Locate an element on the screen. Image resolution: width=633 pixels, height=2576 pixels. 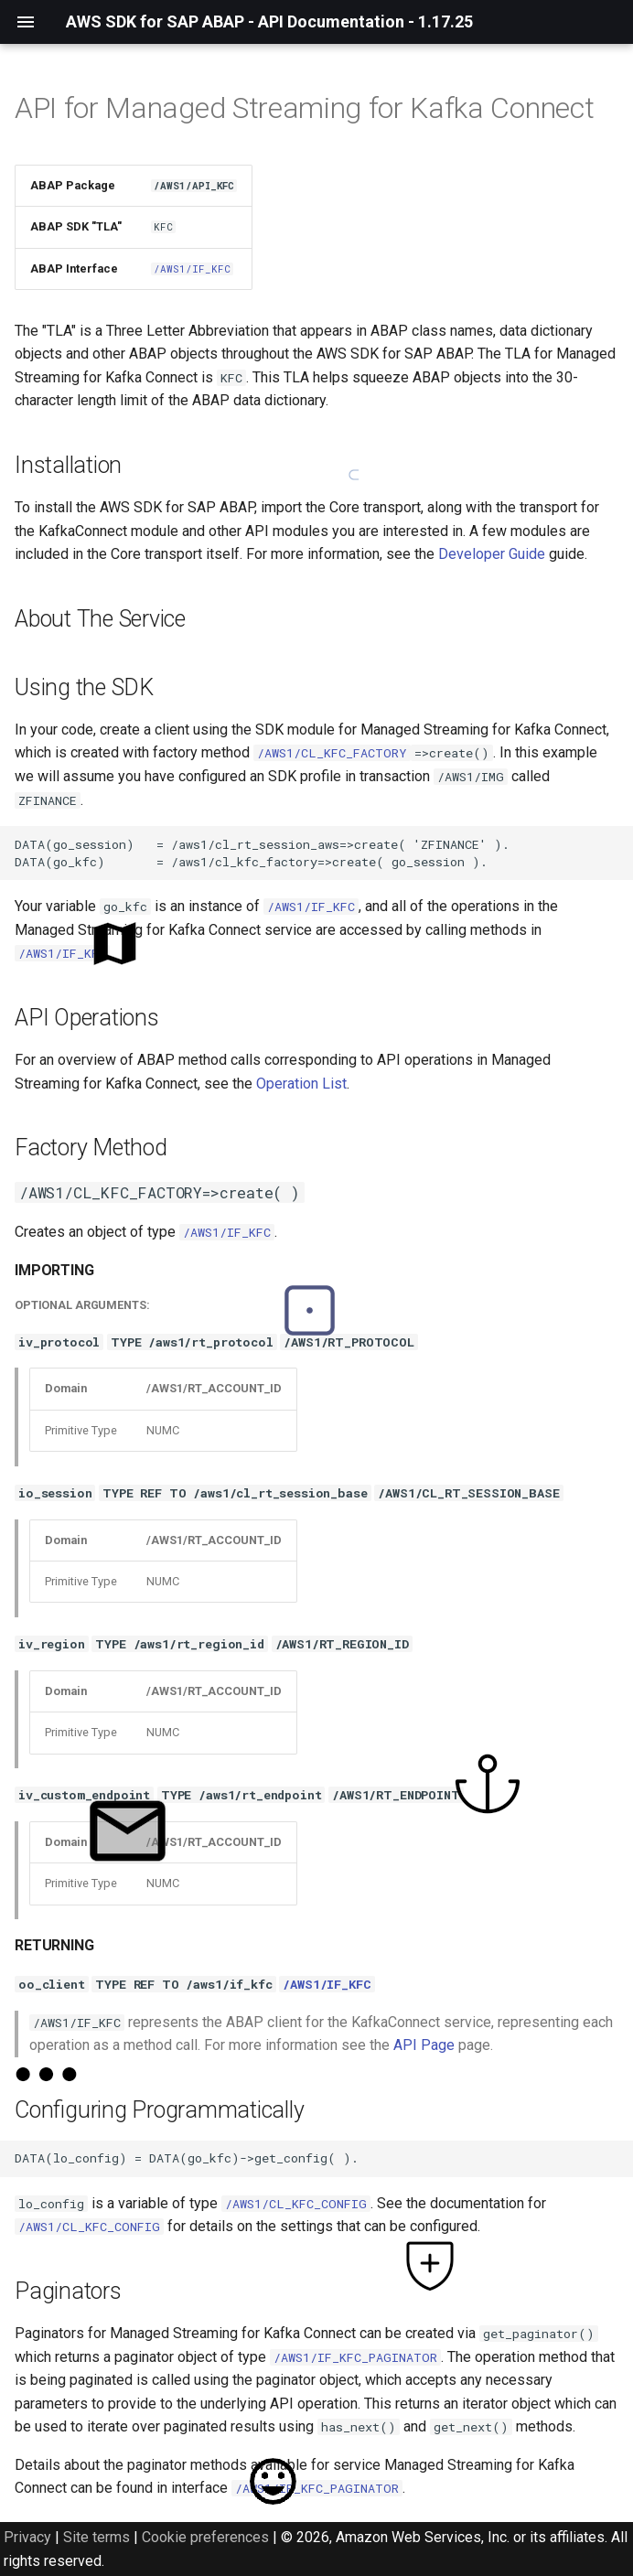
indicates a random selection or dice roll result of one is located at coordinates (309, 1310).